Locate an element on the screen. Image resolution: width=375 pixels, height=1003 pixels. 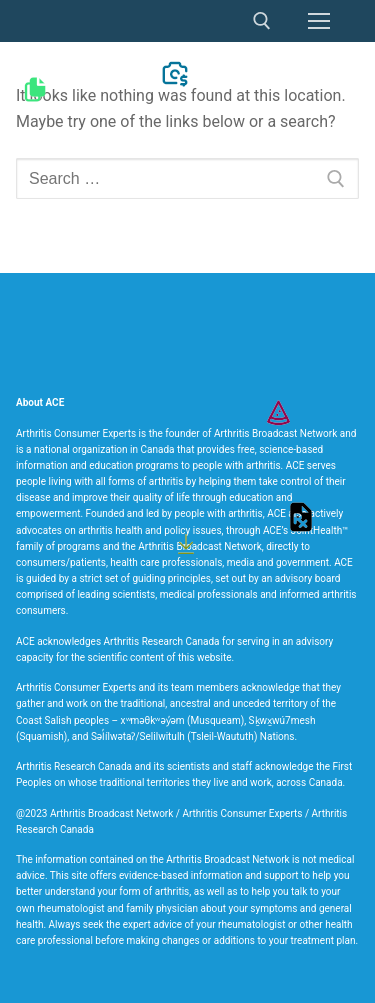
view prescription document is located at coordinates (301, 517).